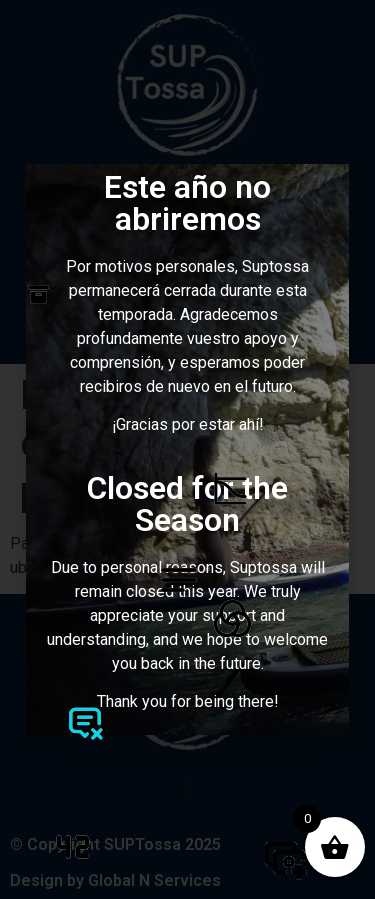  What do you see at coordinates (85, 722) in the screenshot?
I see `delete a message or conversation` at bounding box center [85, 722].